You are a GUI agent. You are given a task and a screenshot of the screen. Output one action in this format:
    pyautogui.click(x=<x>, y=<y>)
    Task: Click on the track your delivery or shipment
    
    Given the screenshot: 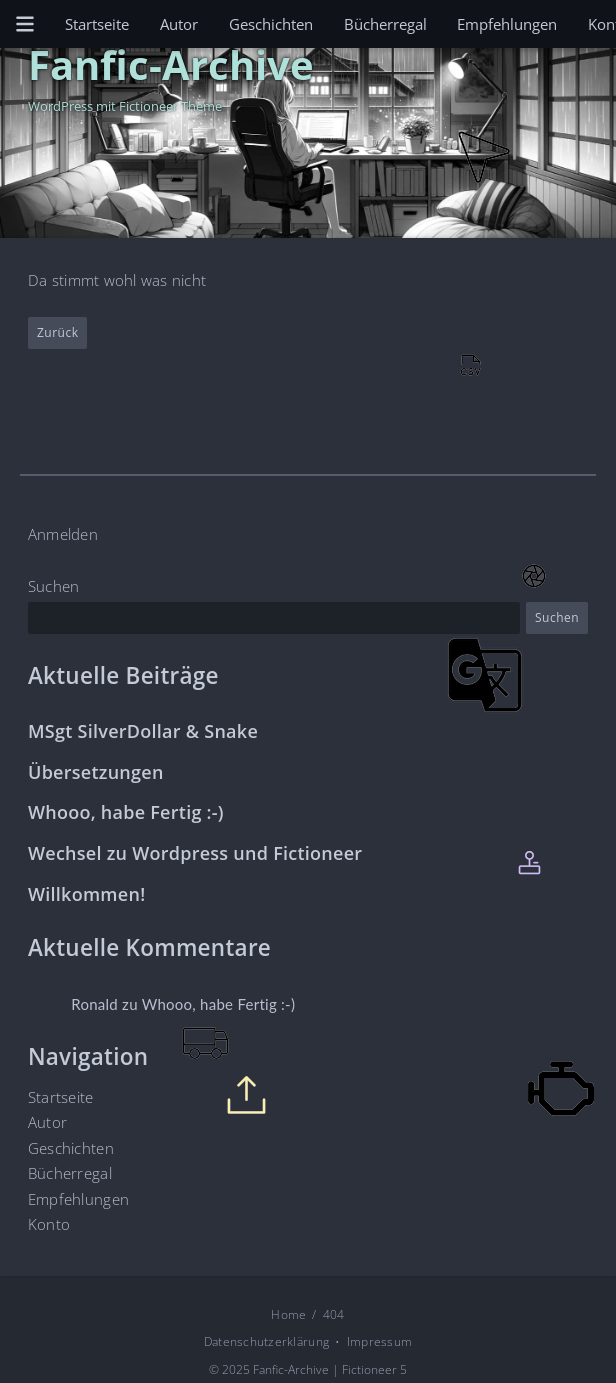 What is the action you would take?
    pyautogui.click(x=204, y=1041)
    